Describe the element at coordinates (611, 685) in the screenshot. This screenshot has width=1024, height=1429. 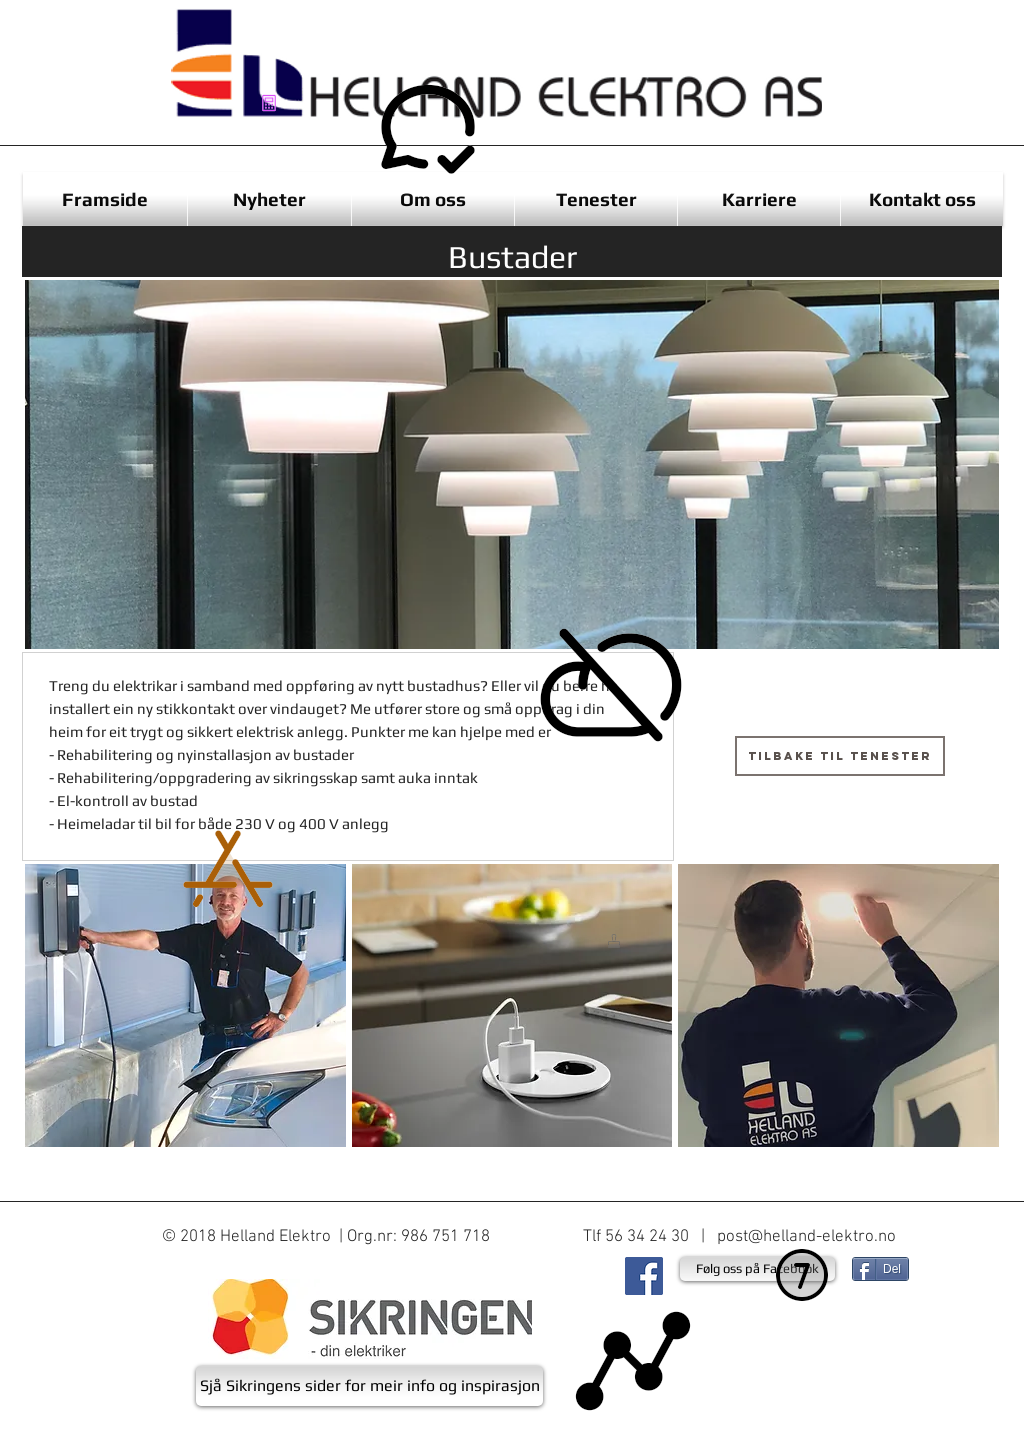
I see `indicates cloud sync is disabled` at that location.